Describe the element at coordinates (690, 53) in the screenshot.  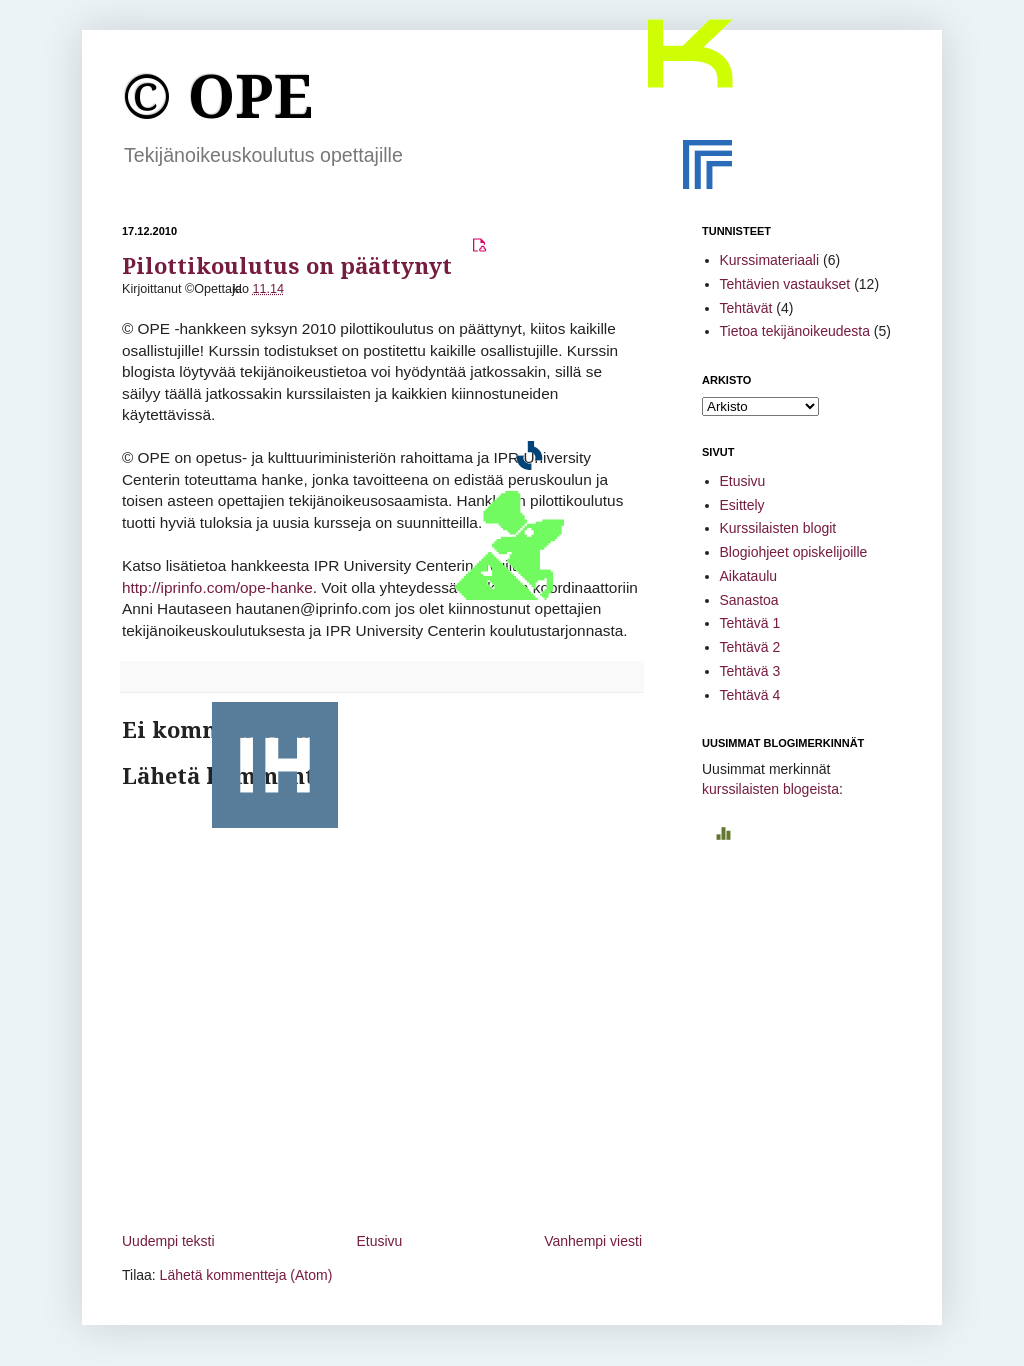
I see `keenetic brand logo` at that location.